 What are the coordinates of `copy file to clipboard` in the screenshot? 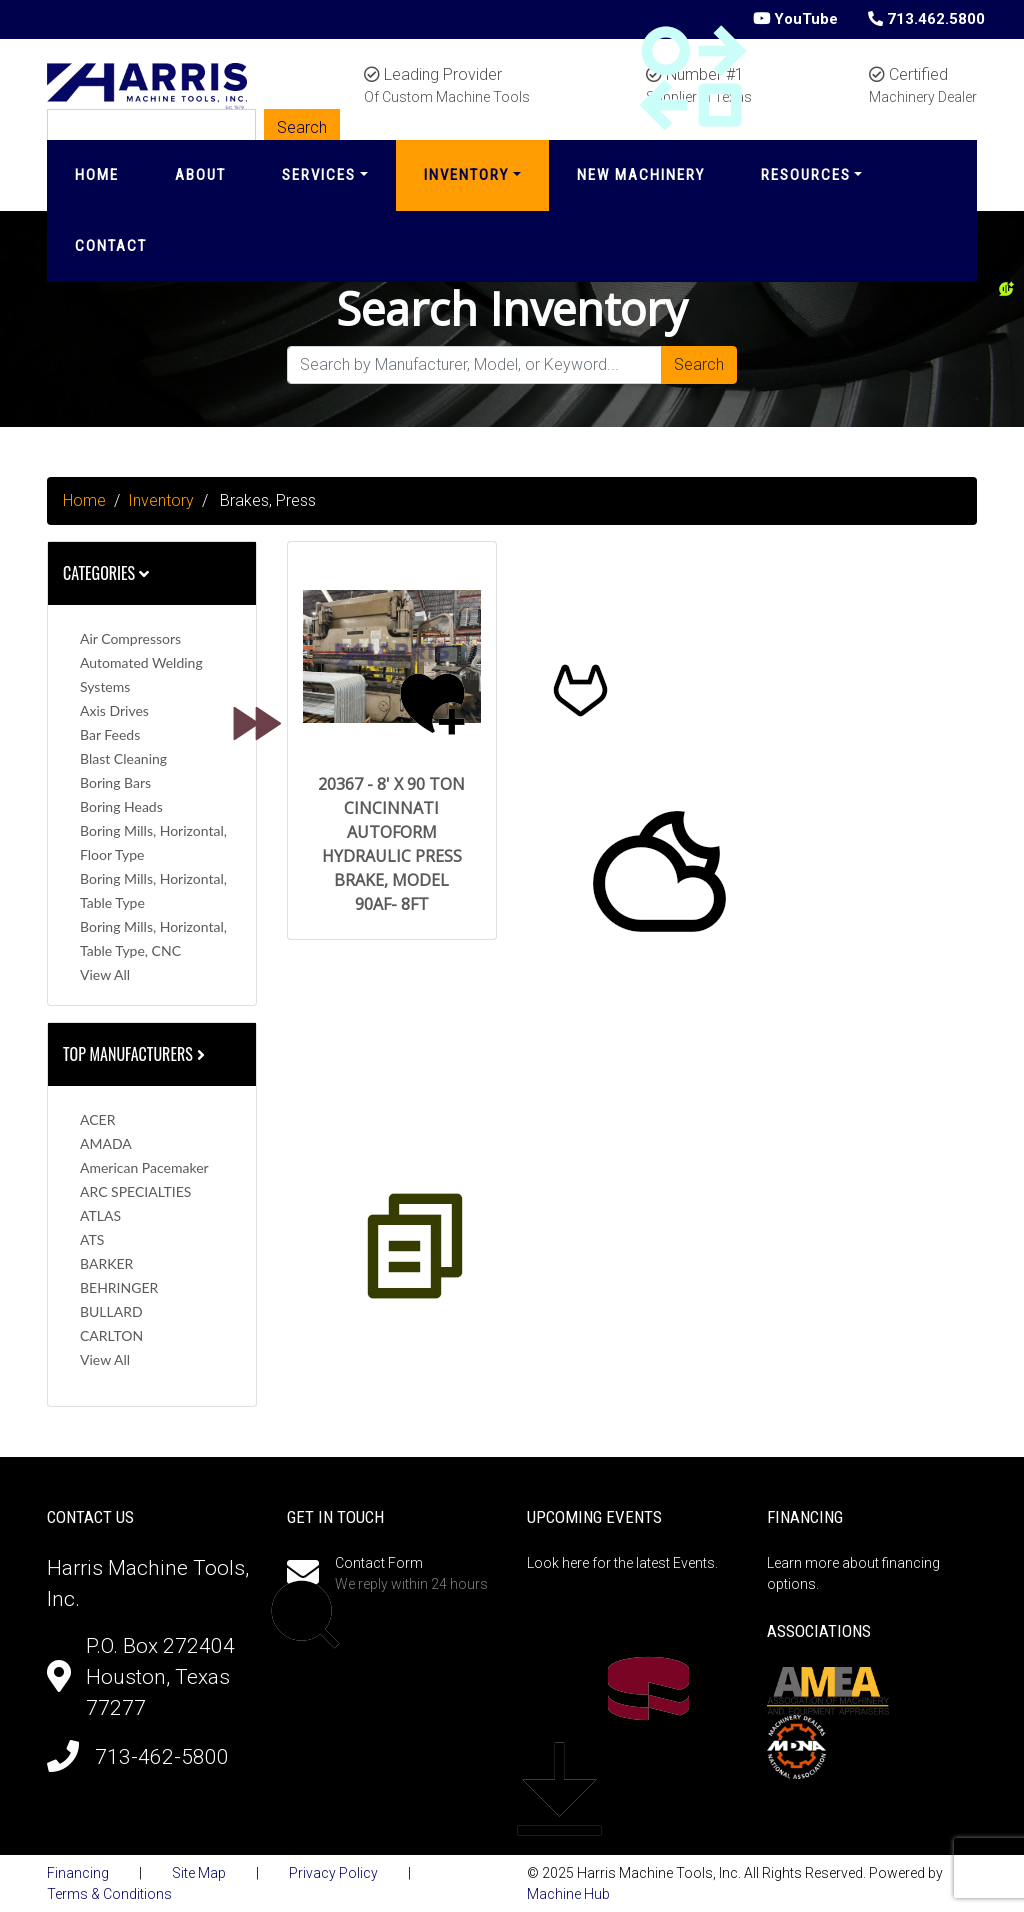 It's located at (415, 1246).